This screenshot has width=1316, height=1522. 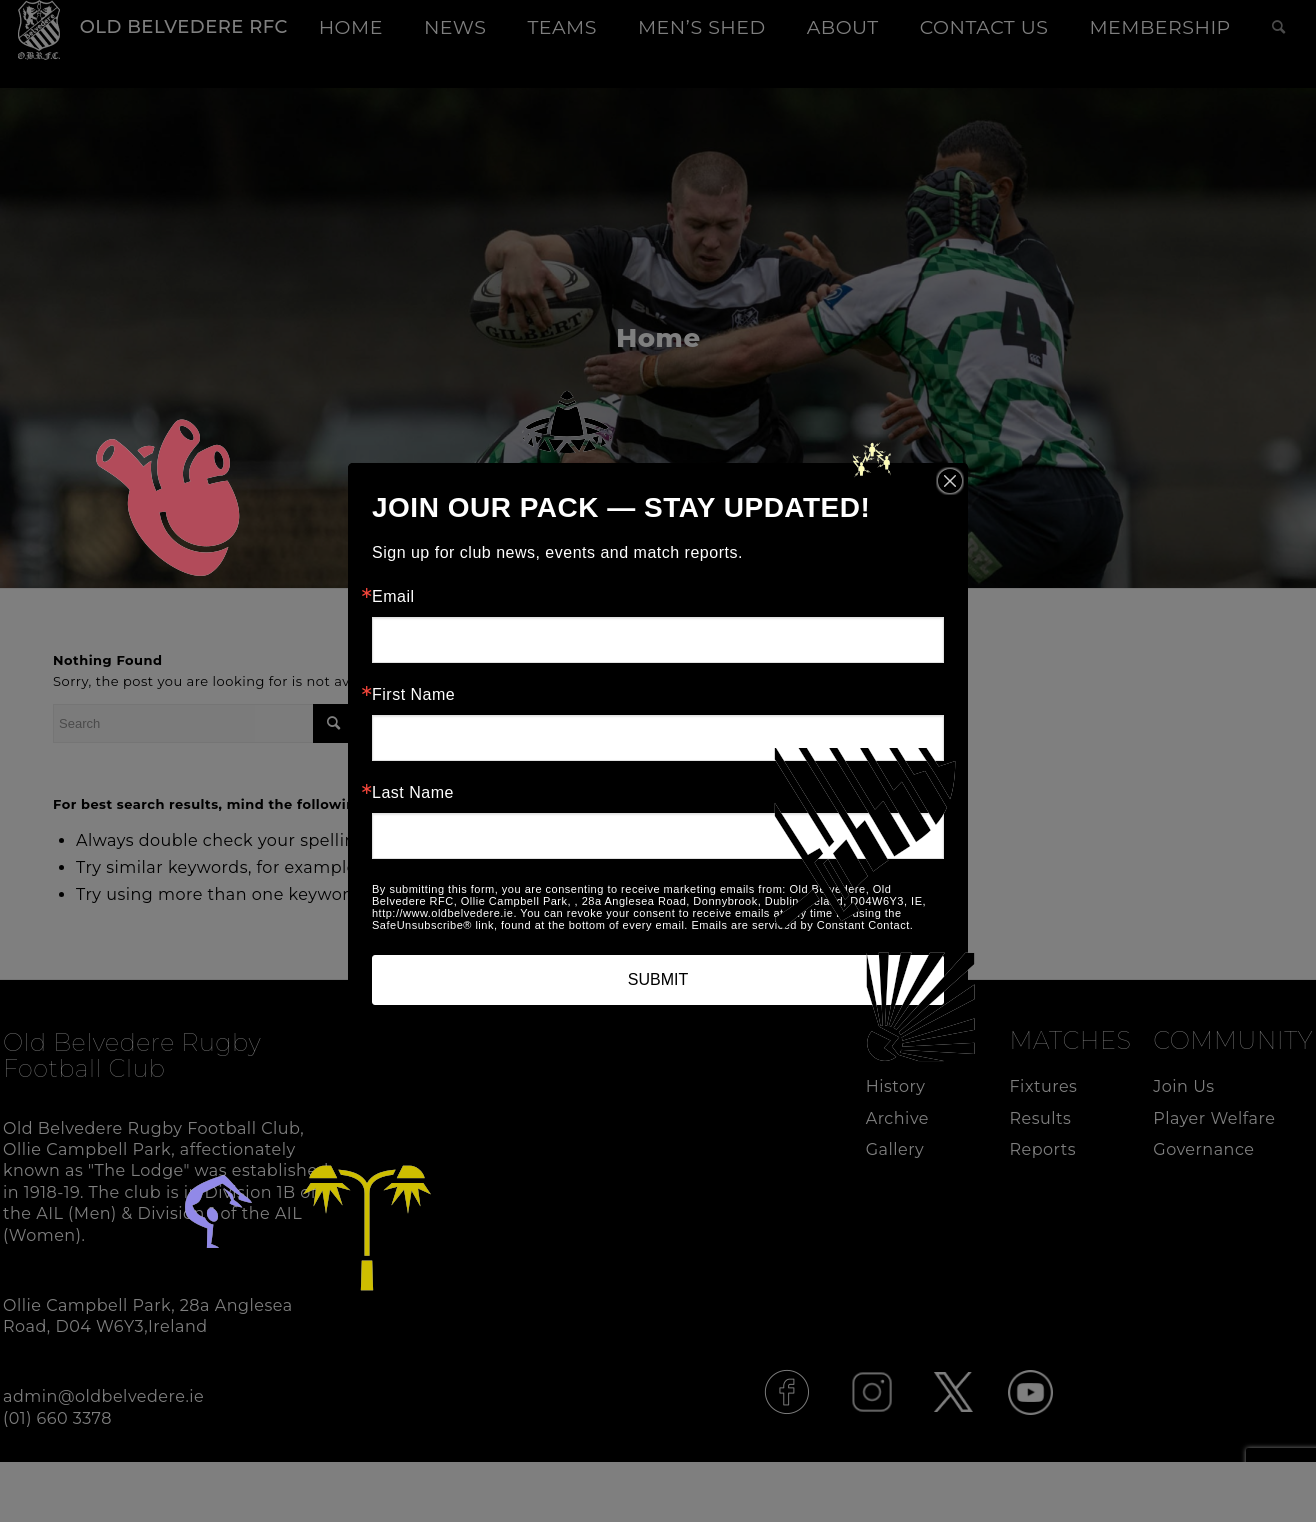 What do you see at coordinates (218, 1211) in the screenshot?
I see `indicates flexibility or acrobatics skill` at bounding box center [218, 1211].